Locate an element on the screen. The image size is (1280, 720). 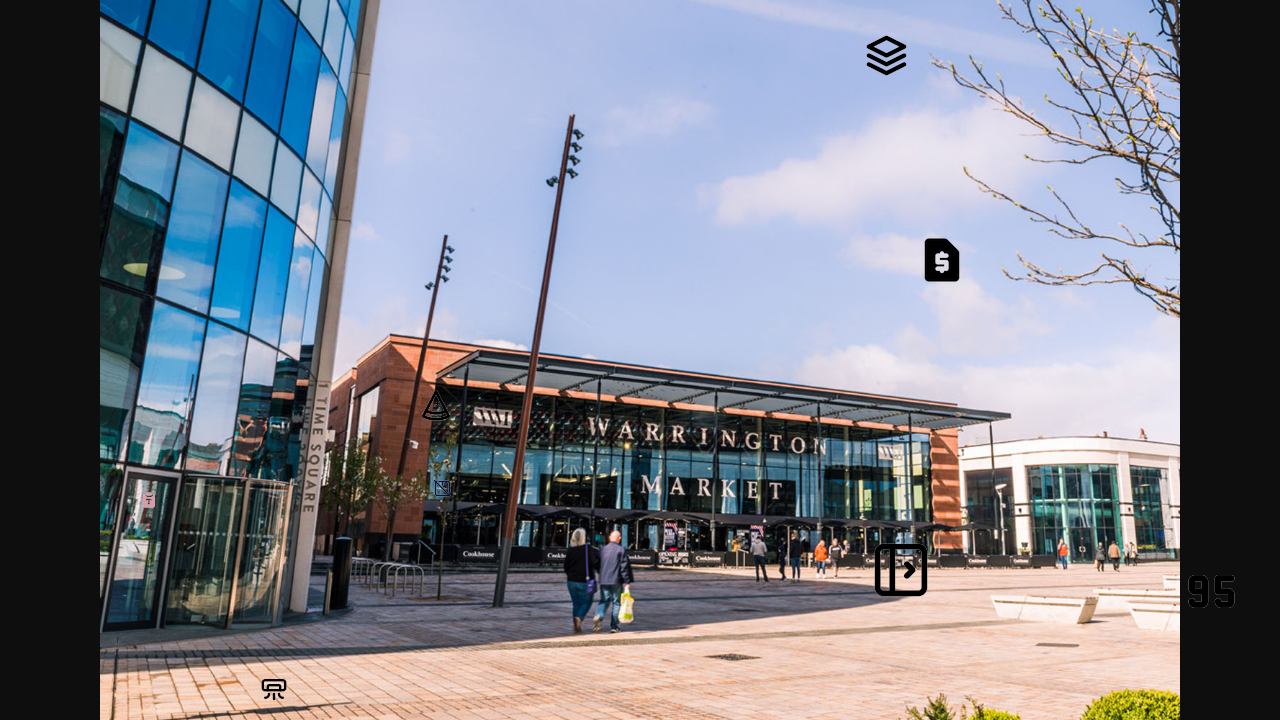
toggle air conditioning controls is located at coordinates (274, 689).